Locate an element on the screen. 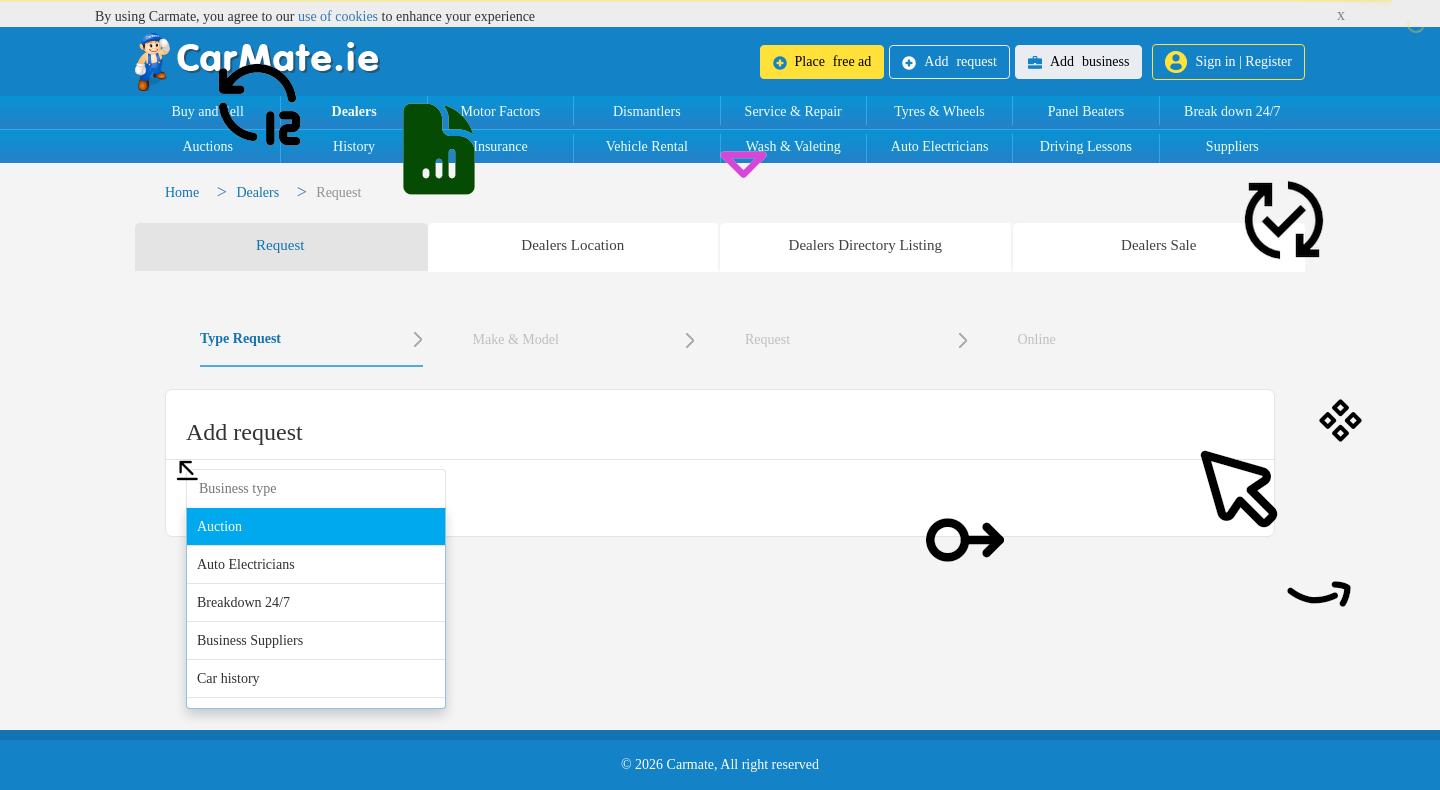  swipe right to continue or proceed is located at coordinates (965, 540).